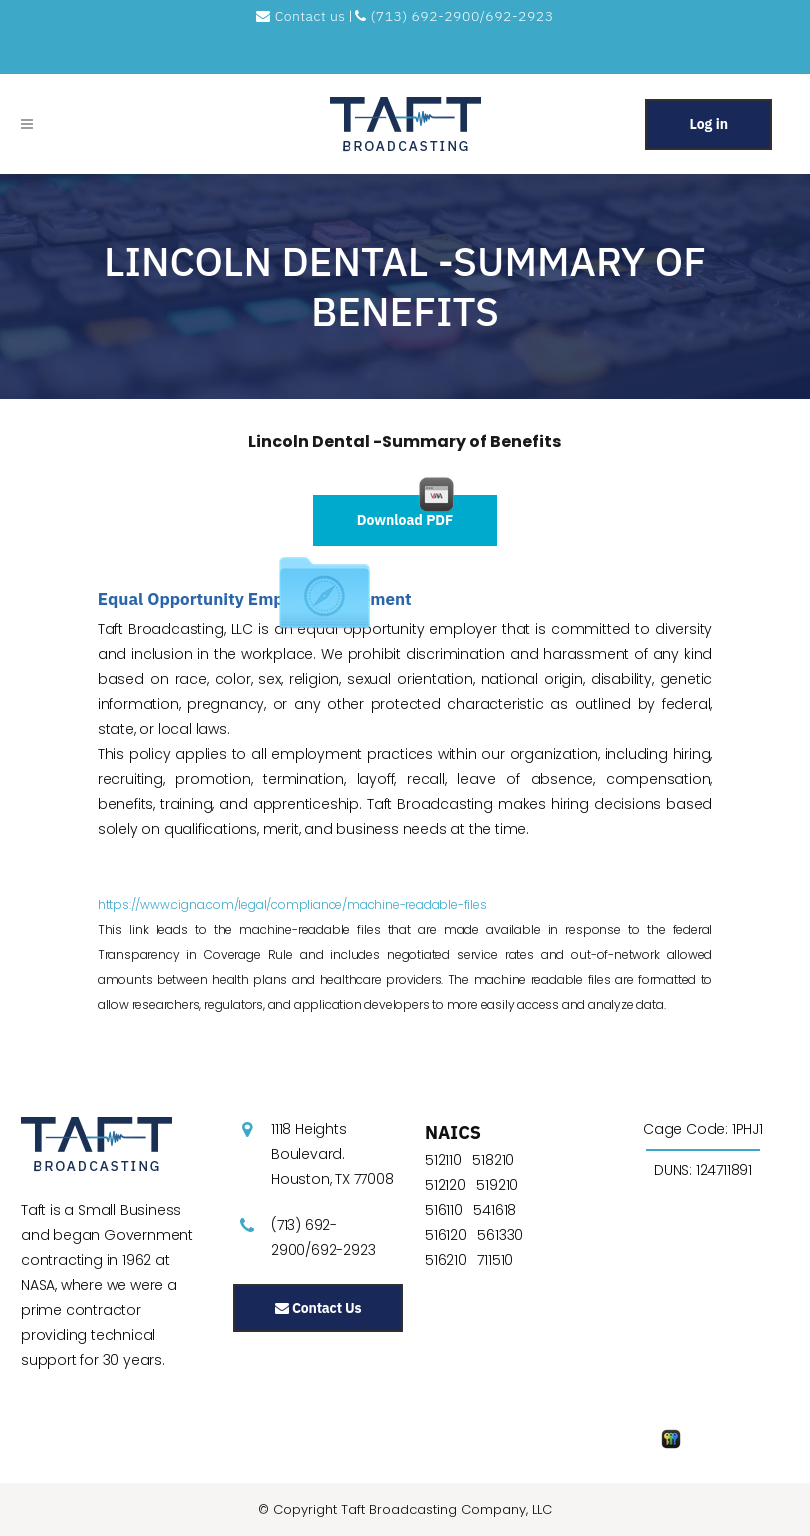 Image resolution: width=810 pixels, height=1536 pixels. I want to click on open the passwords app, so click(671, 1439).